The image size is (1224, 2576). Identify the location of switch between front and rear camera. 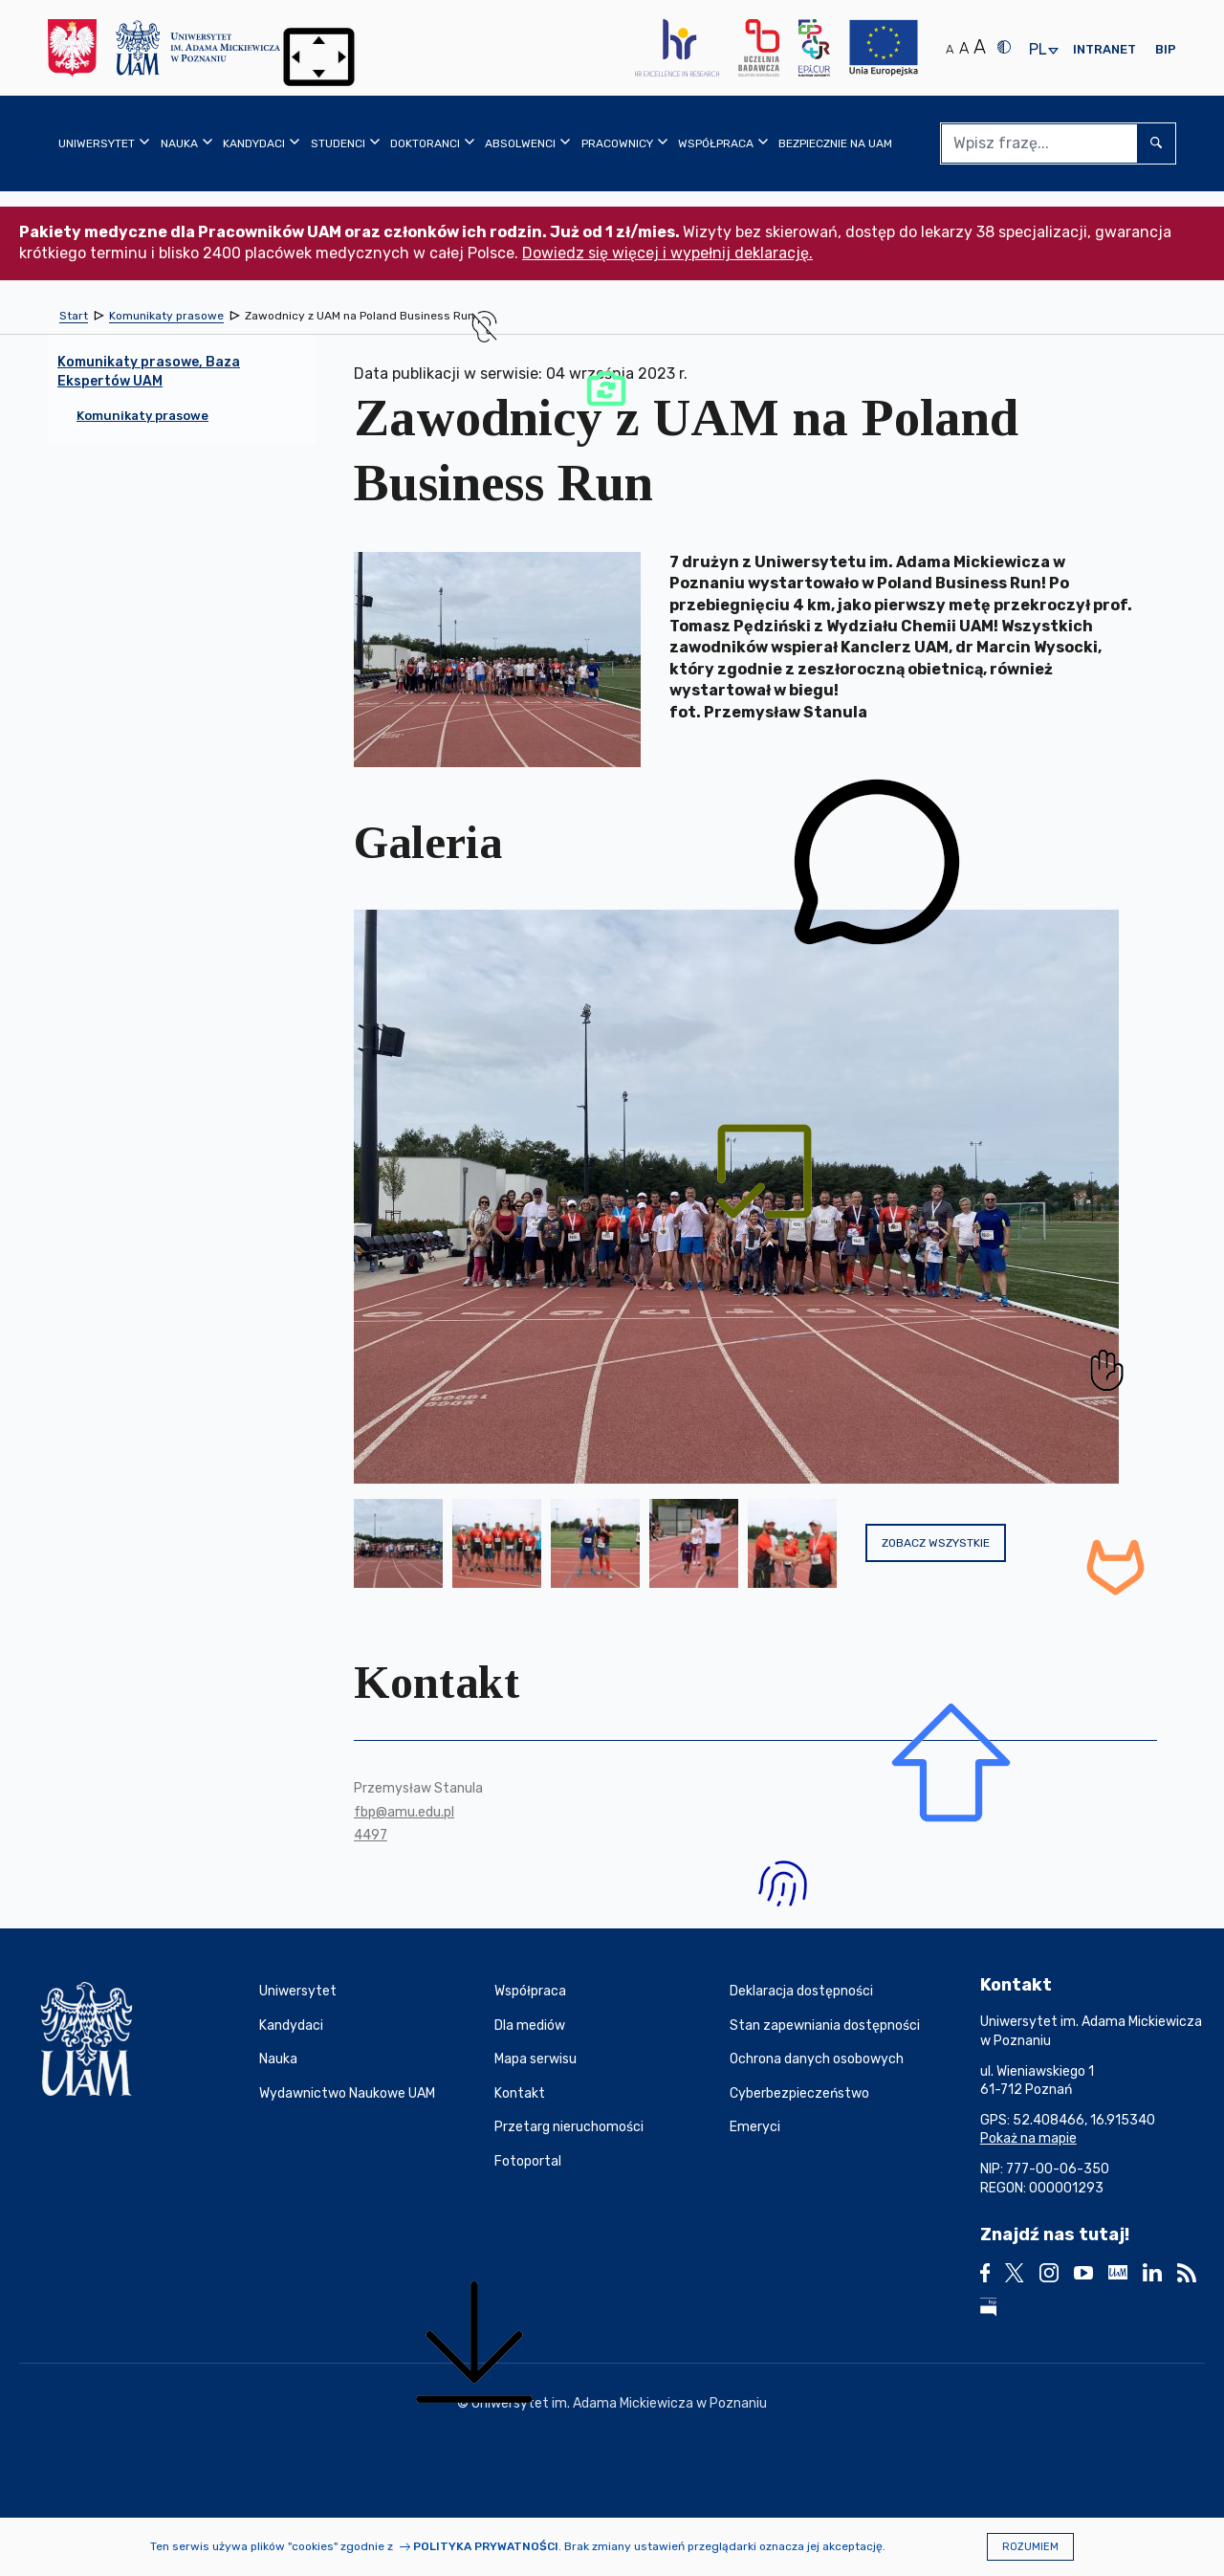
(606, 389).